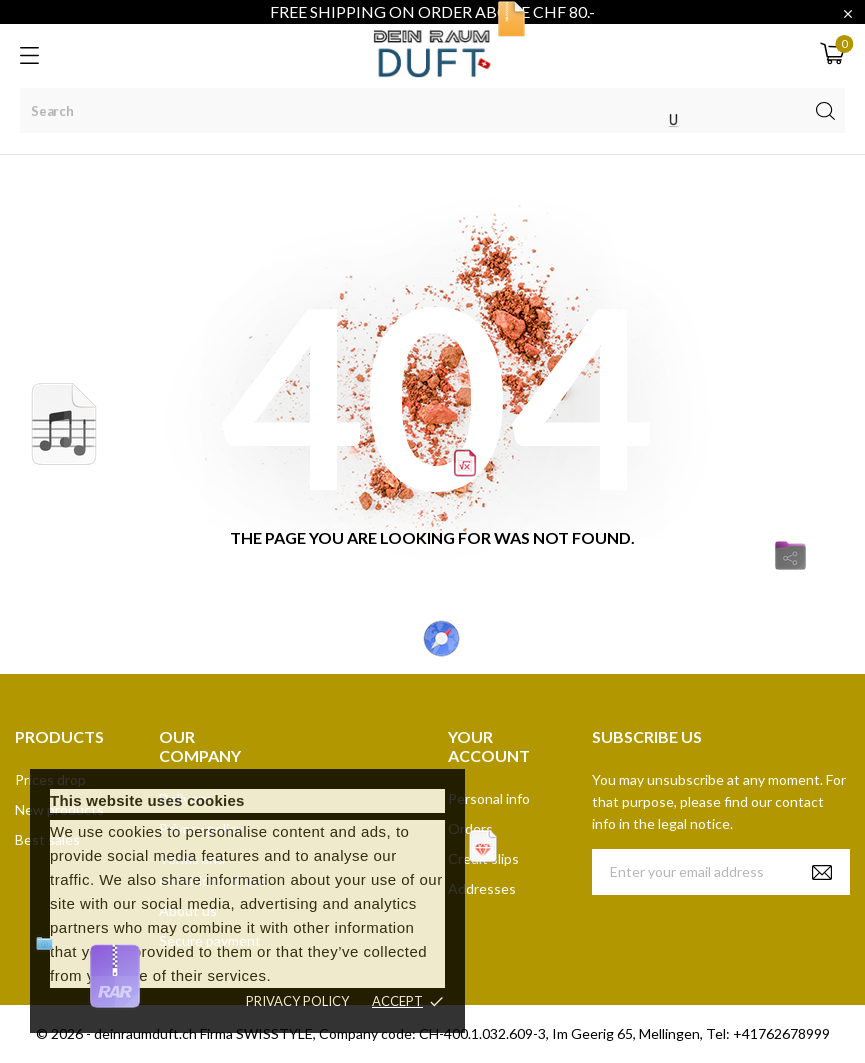 The height and width of the screenshot is (1063, 865). What do you see at coordinates (44, 943) in the screenshot?
I see `open downloads folder` at bounding box center [44, 943].